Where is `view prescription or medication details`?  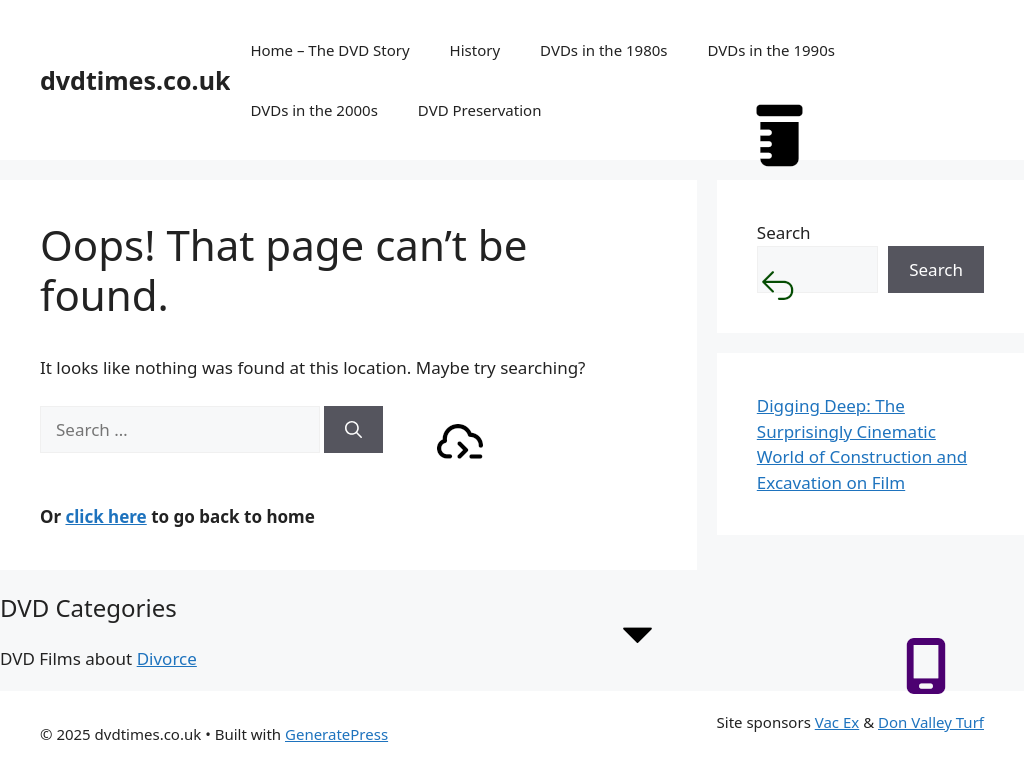
view prescription or medication details is located at coordinates (779, 135).